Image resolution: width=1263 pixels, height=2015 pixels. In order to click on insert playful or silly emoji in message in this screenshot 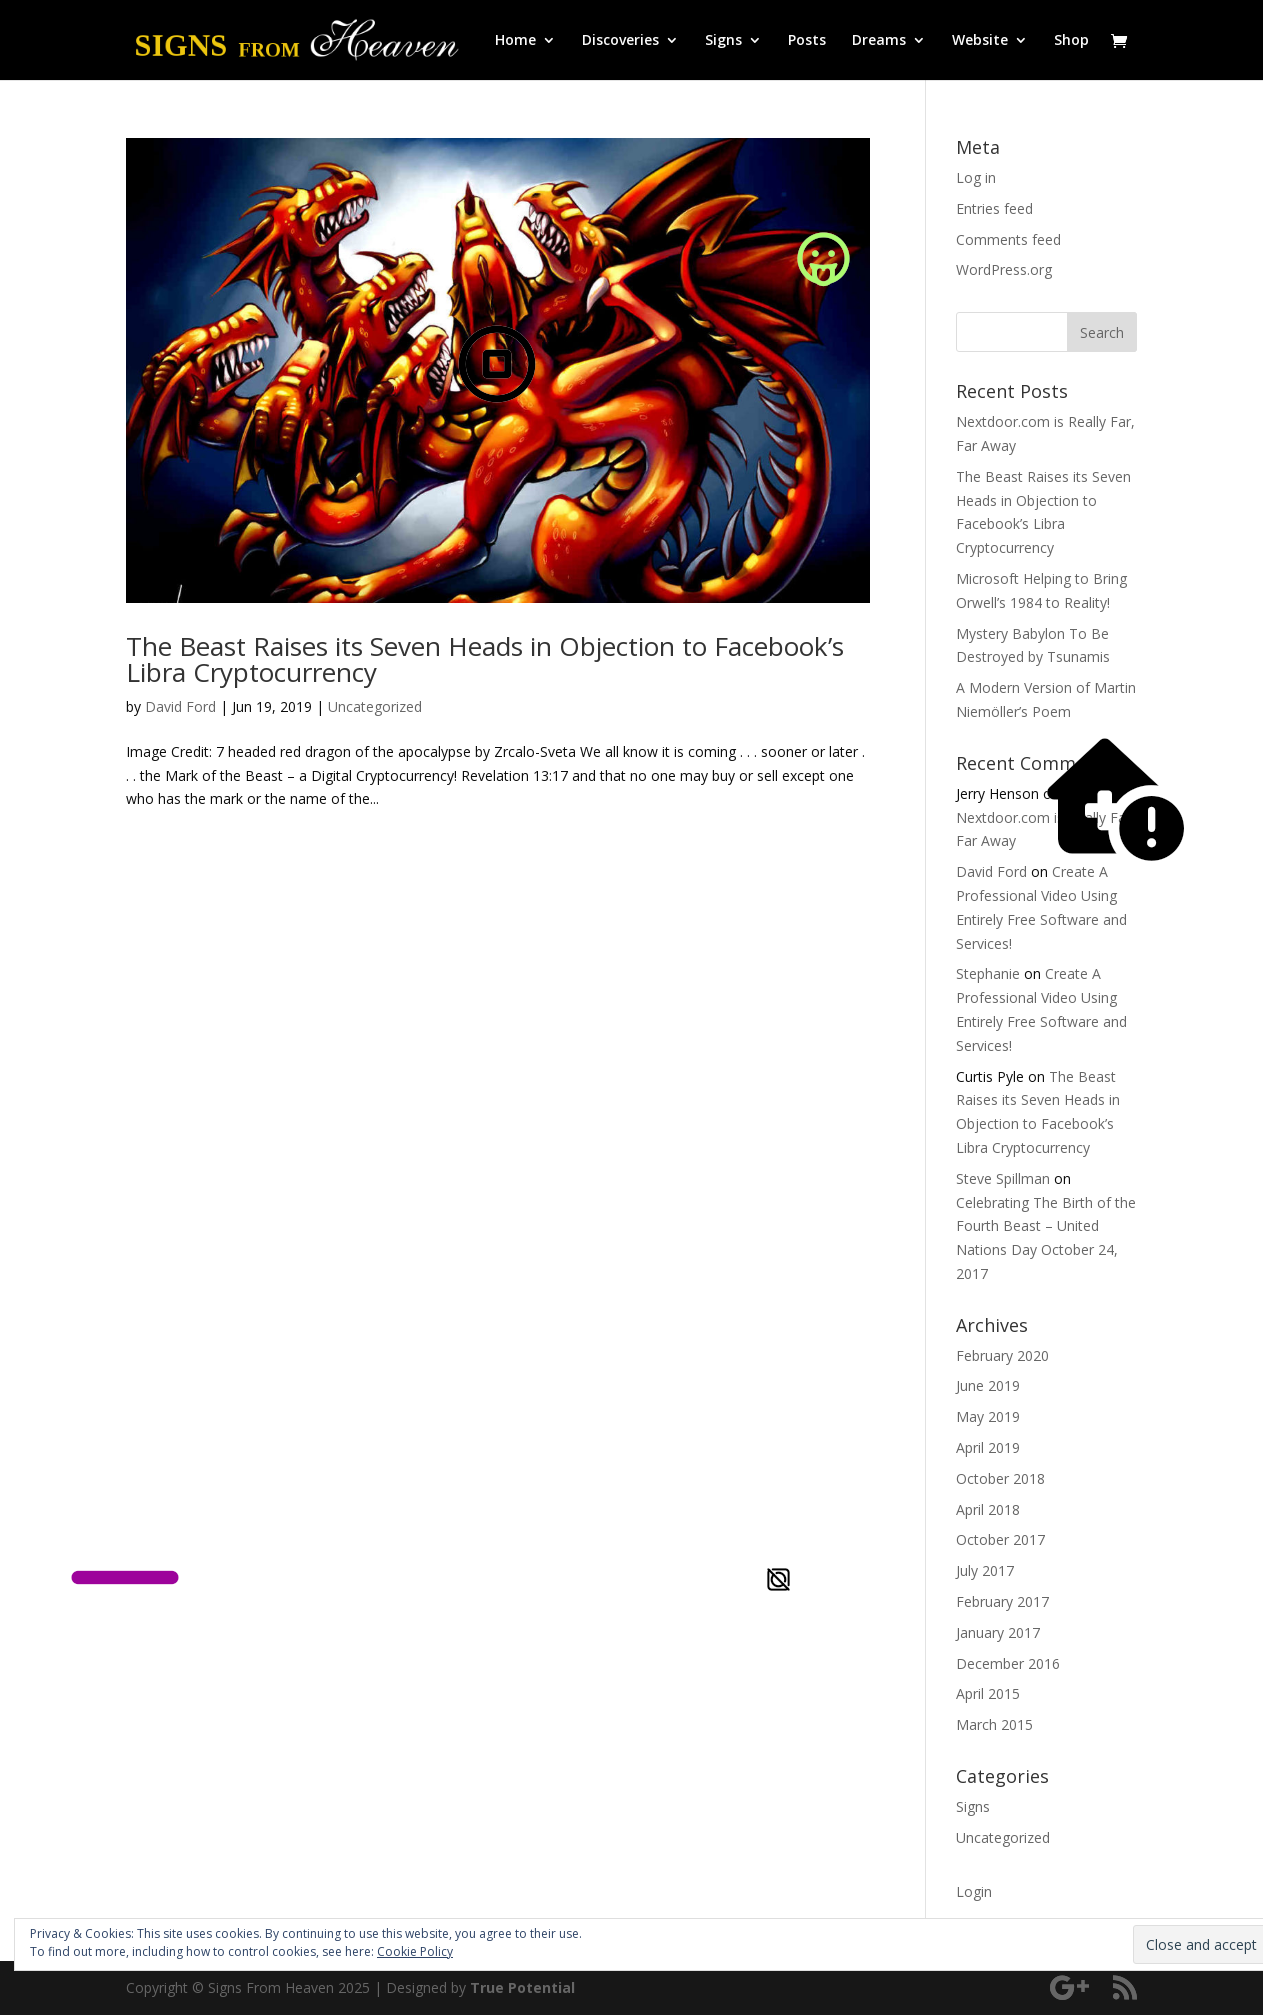, I will do `click(823, 258)`.